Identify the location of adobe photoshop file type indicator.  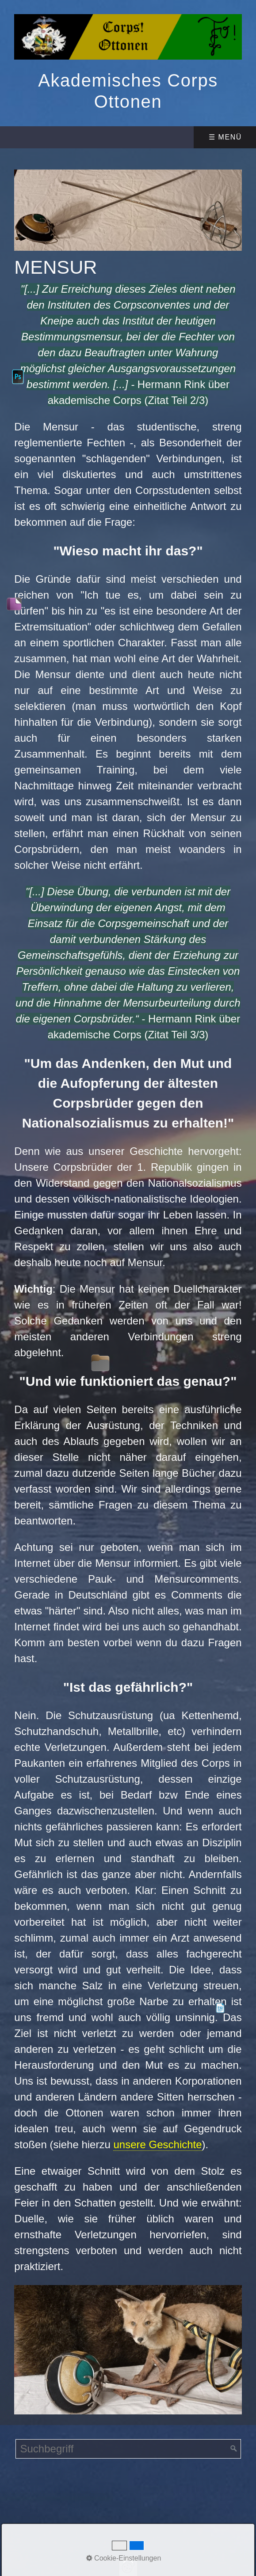
(18, 377).